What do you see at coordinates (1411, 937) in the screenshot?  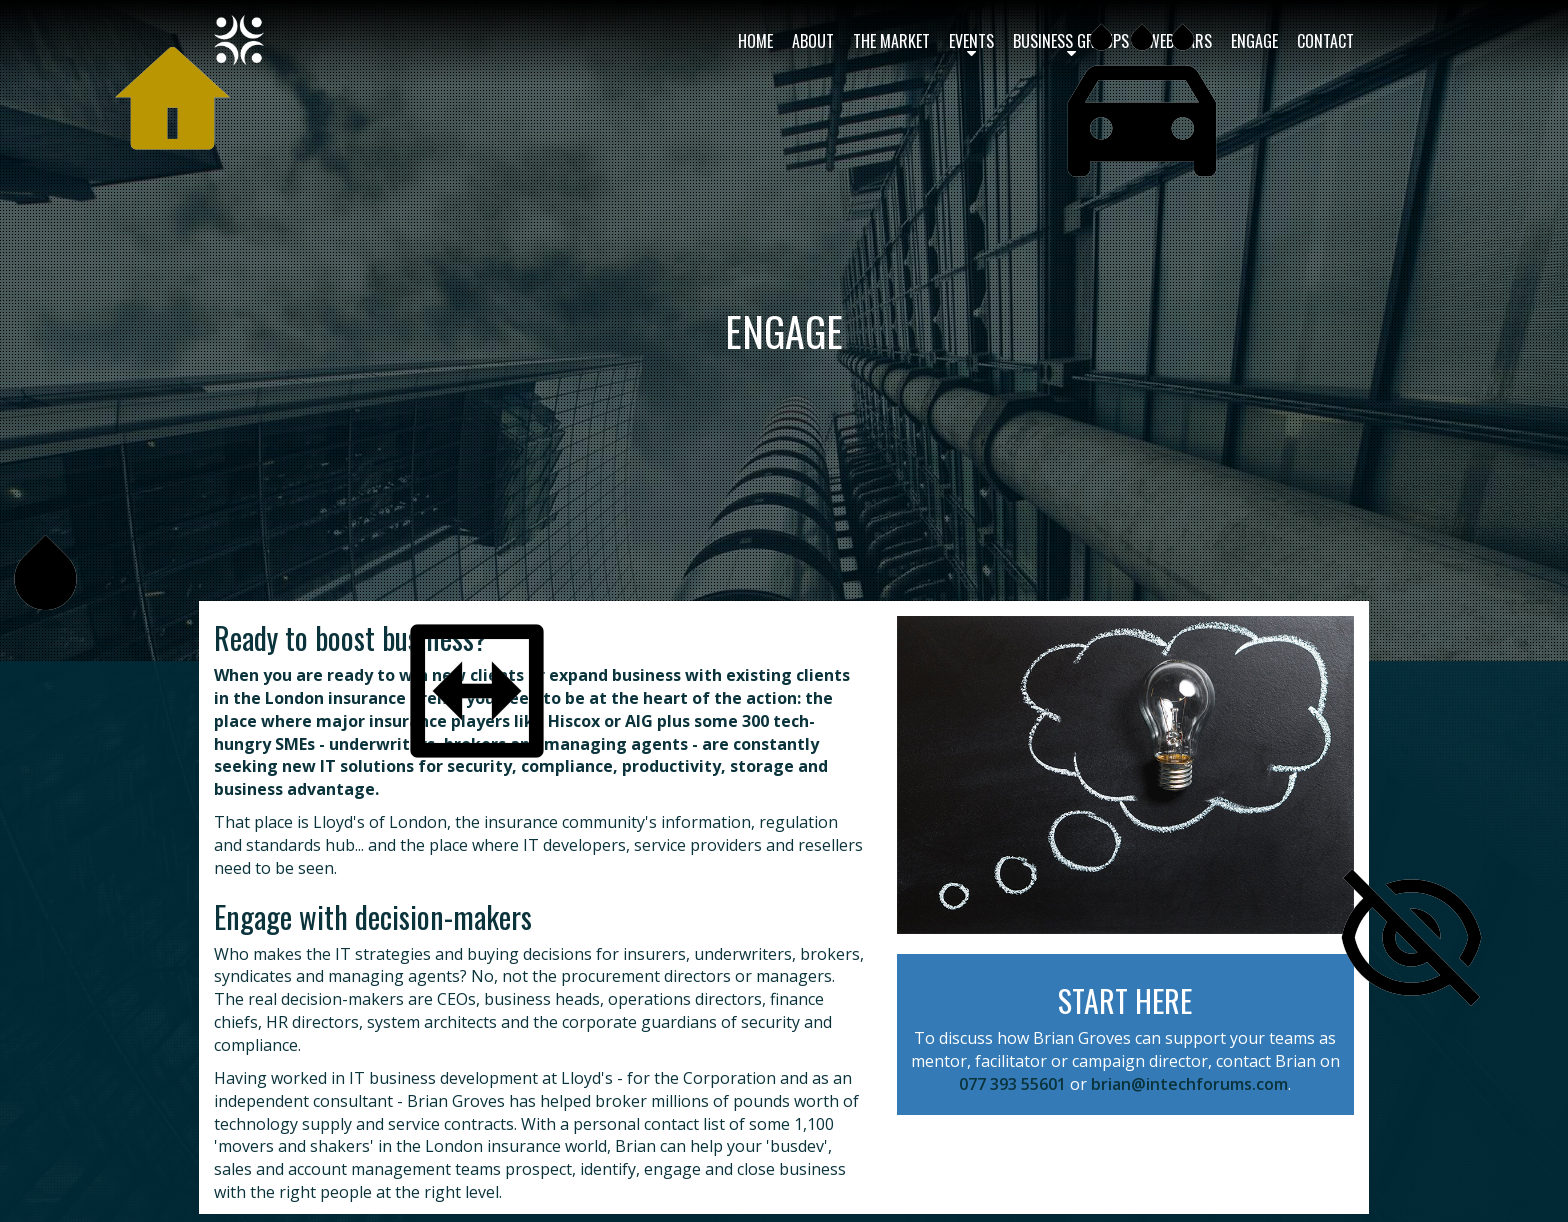 I see `hide password or sensitive content` at bounding box center [1411, 937].